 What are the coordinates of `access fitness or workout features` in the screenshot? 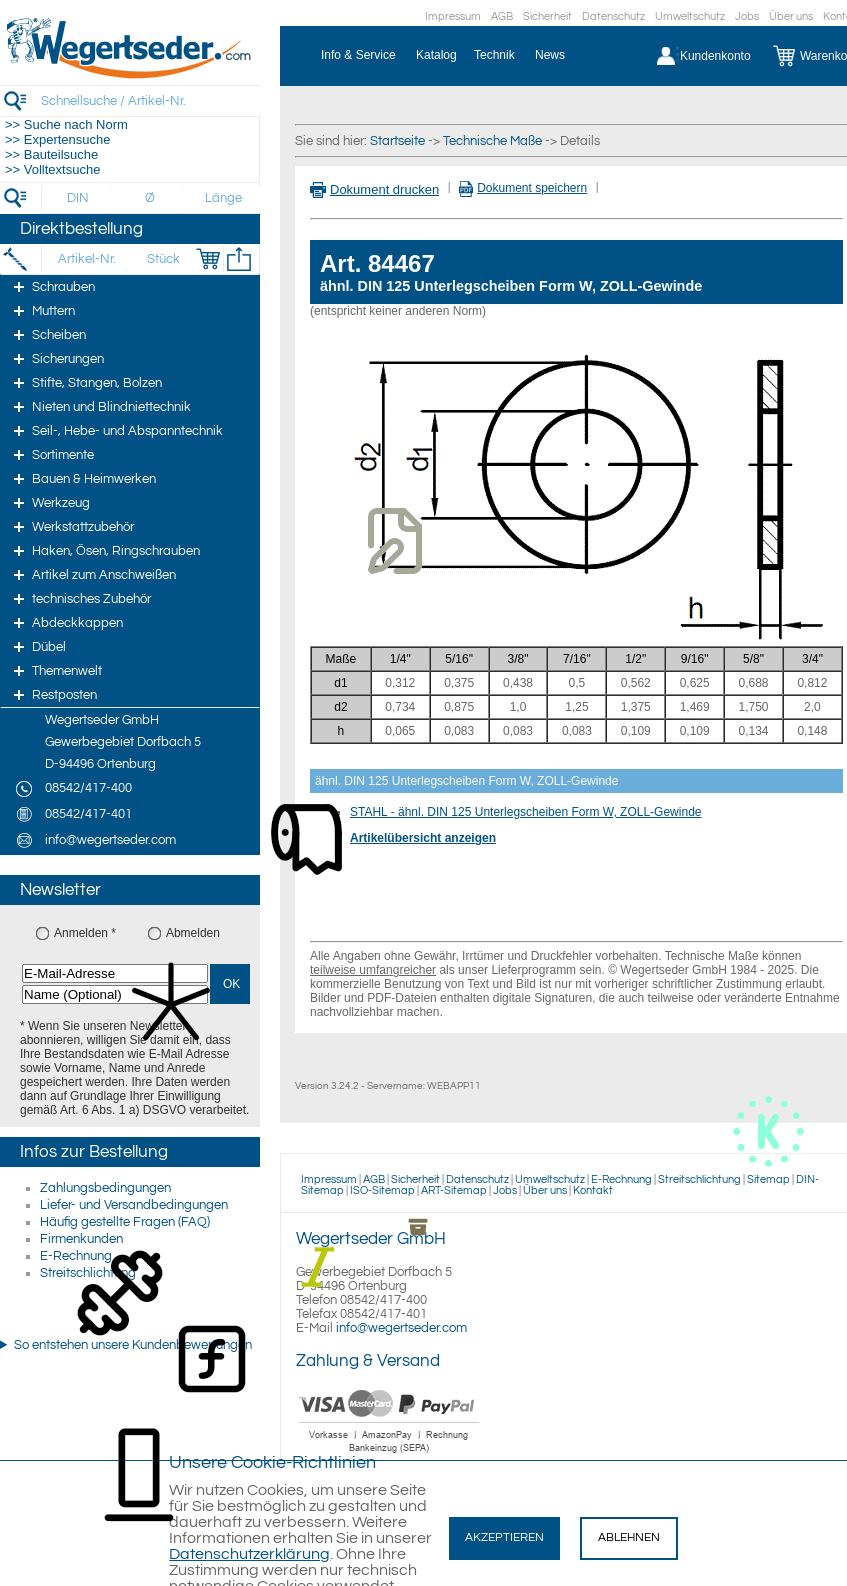 It's located at (120, 1293).